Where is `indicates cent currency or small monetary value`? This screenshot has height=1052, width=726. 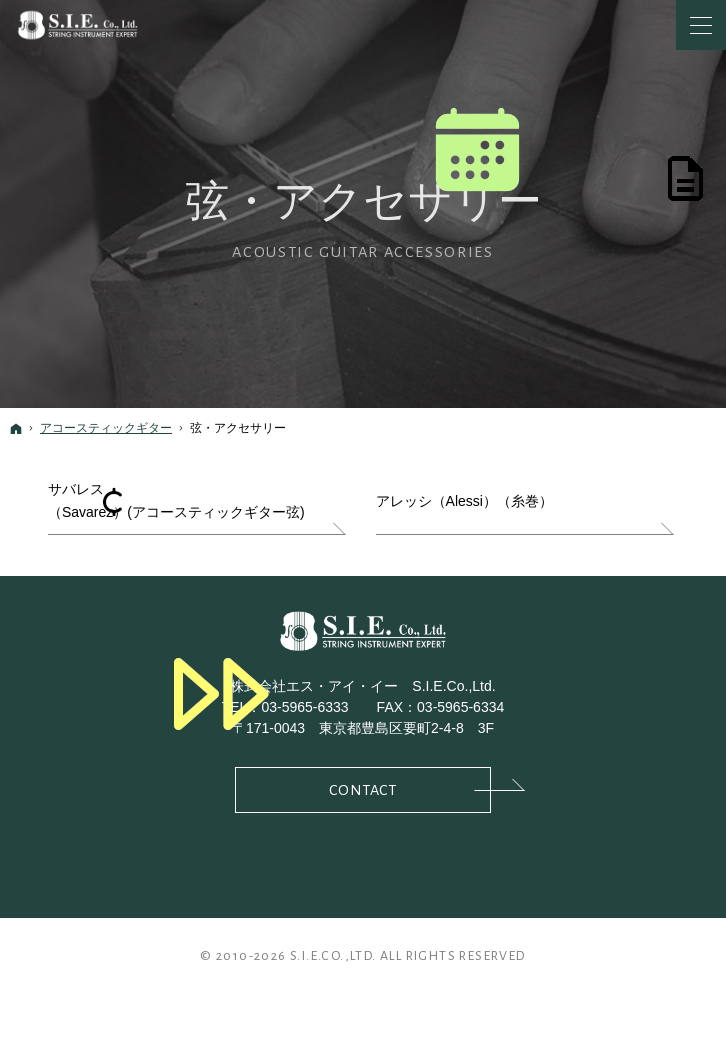
indicates cent currency or small monetary value is located at coordinates (114, 502).